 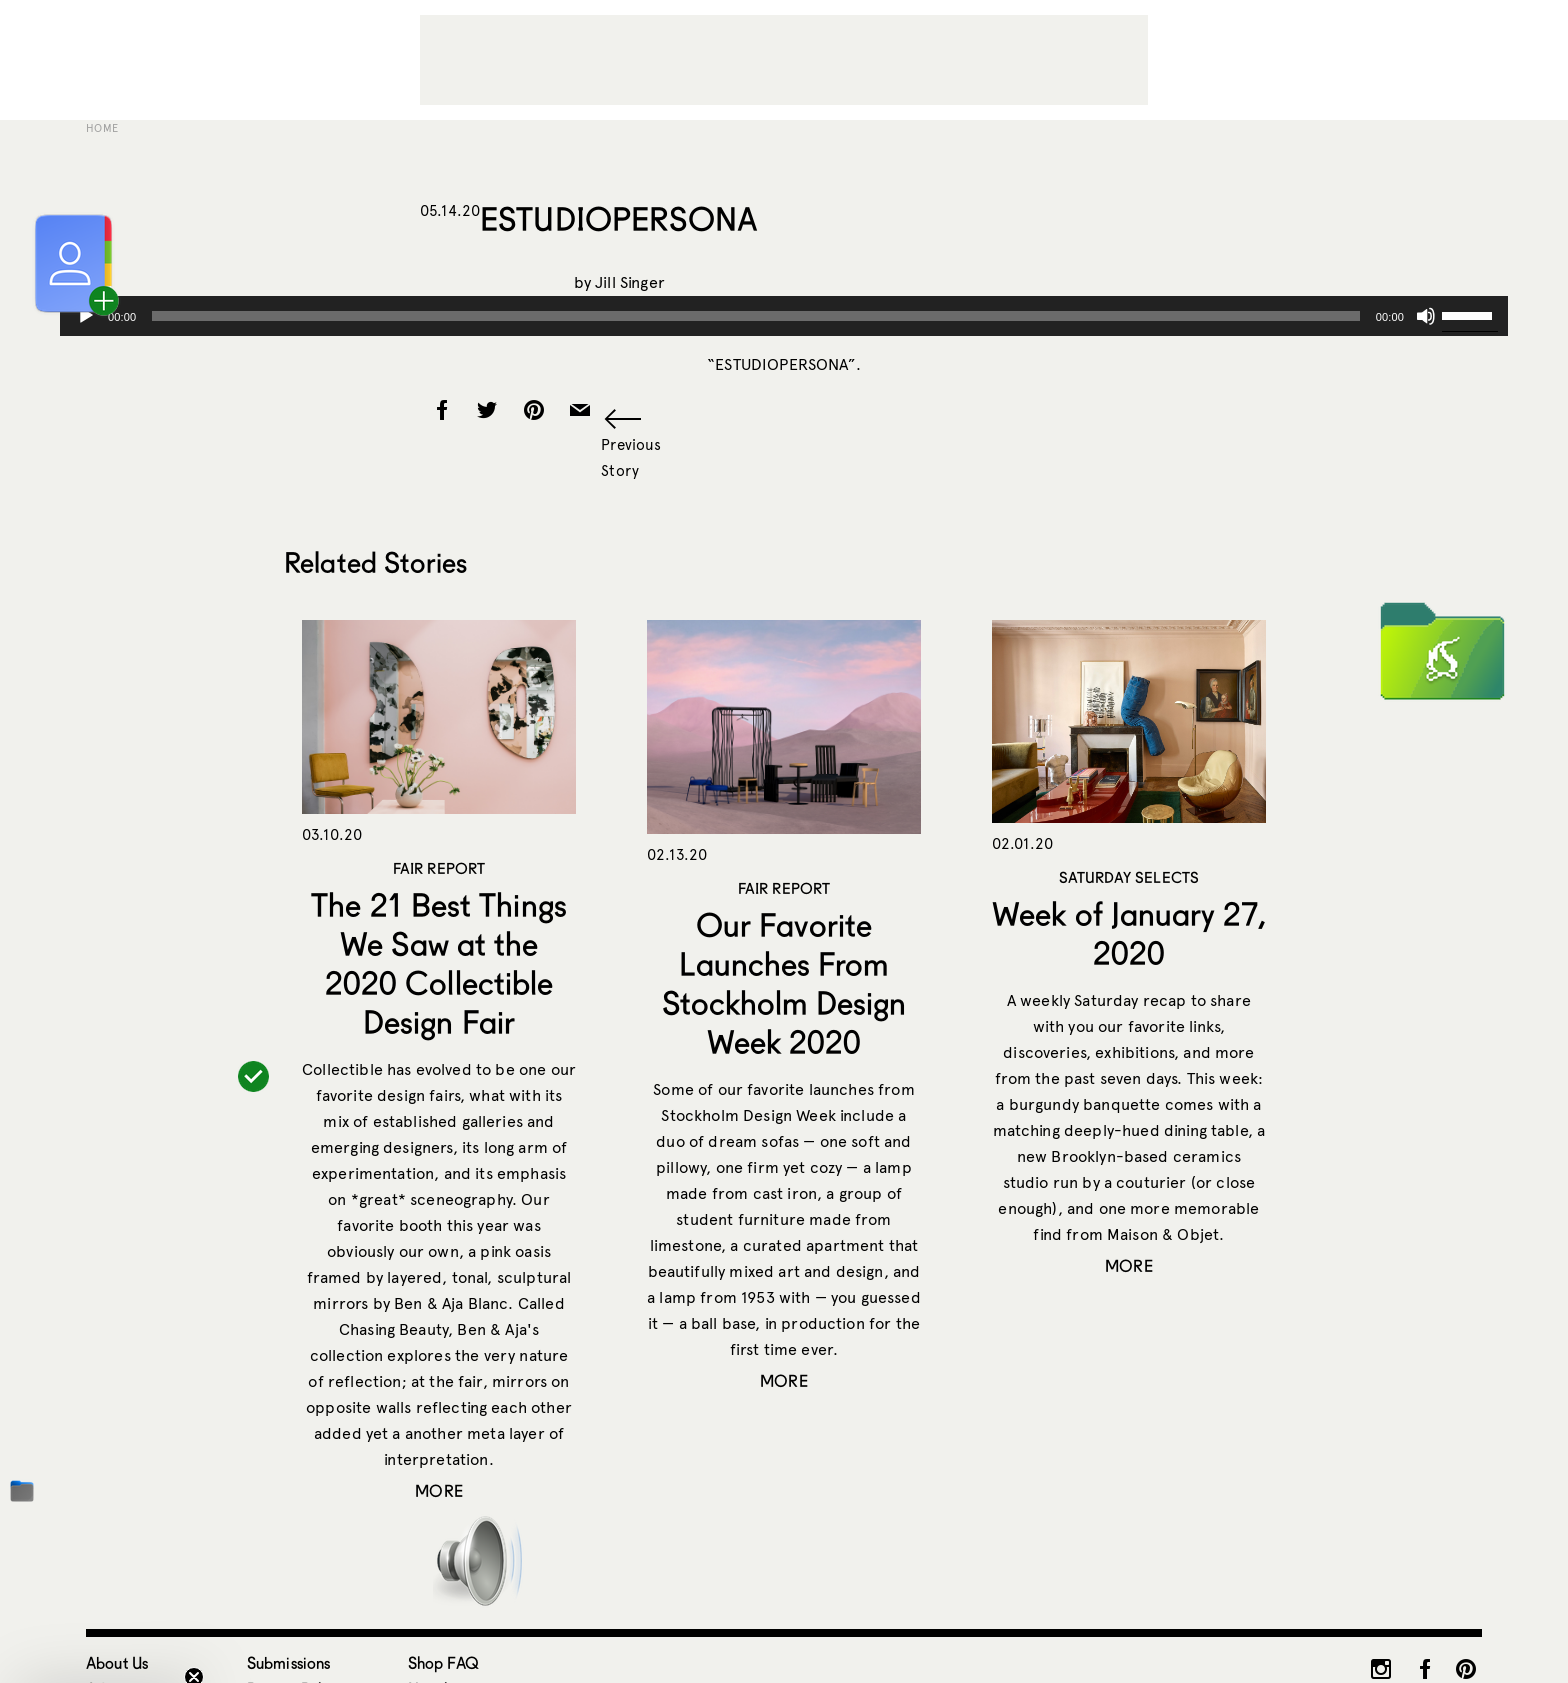 What do you see at coordinates (253, 1076) in the screenshot?
I see `confirm or apply changes in a dialog` at bounding box center [253, 1076].